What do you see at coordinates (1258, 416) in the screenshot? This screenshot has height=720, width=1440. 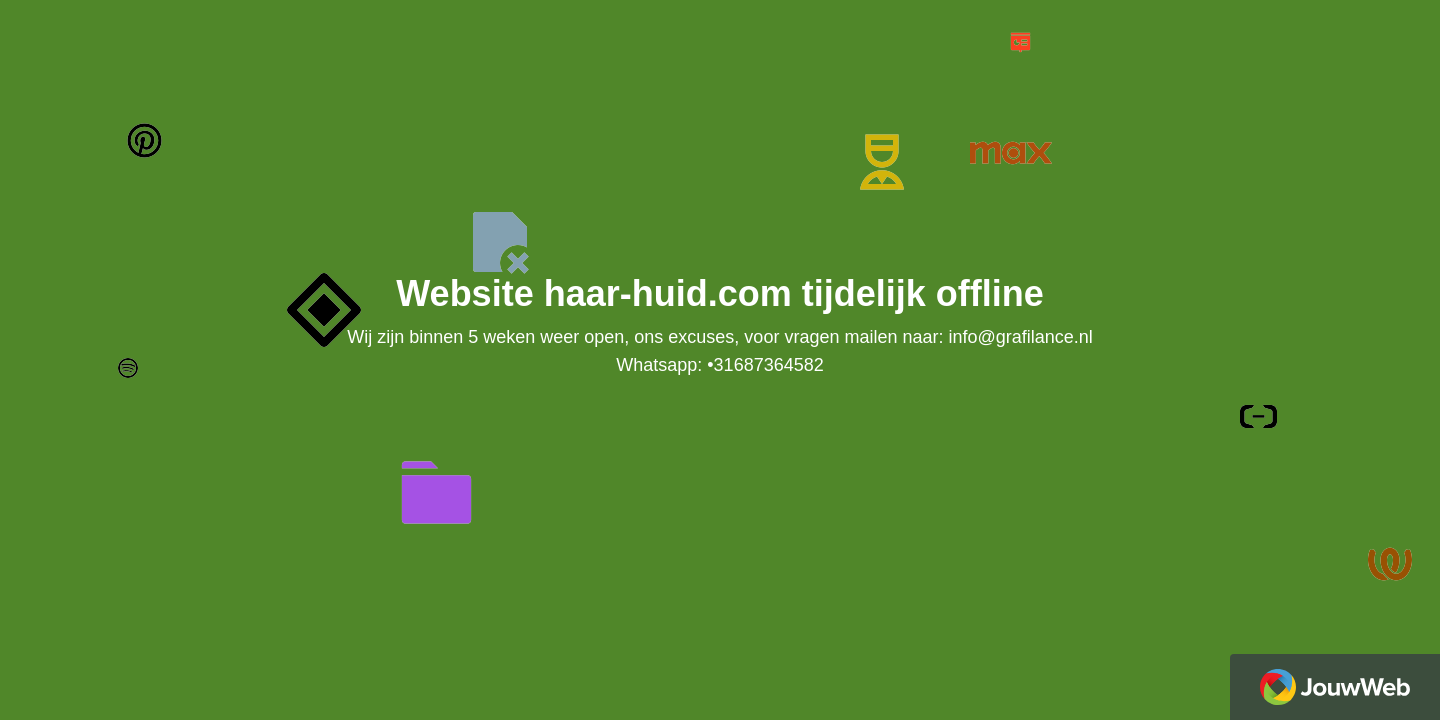 I see `Alibaba Cloud service or product` at bounding box center [1258, 416].